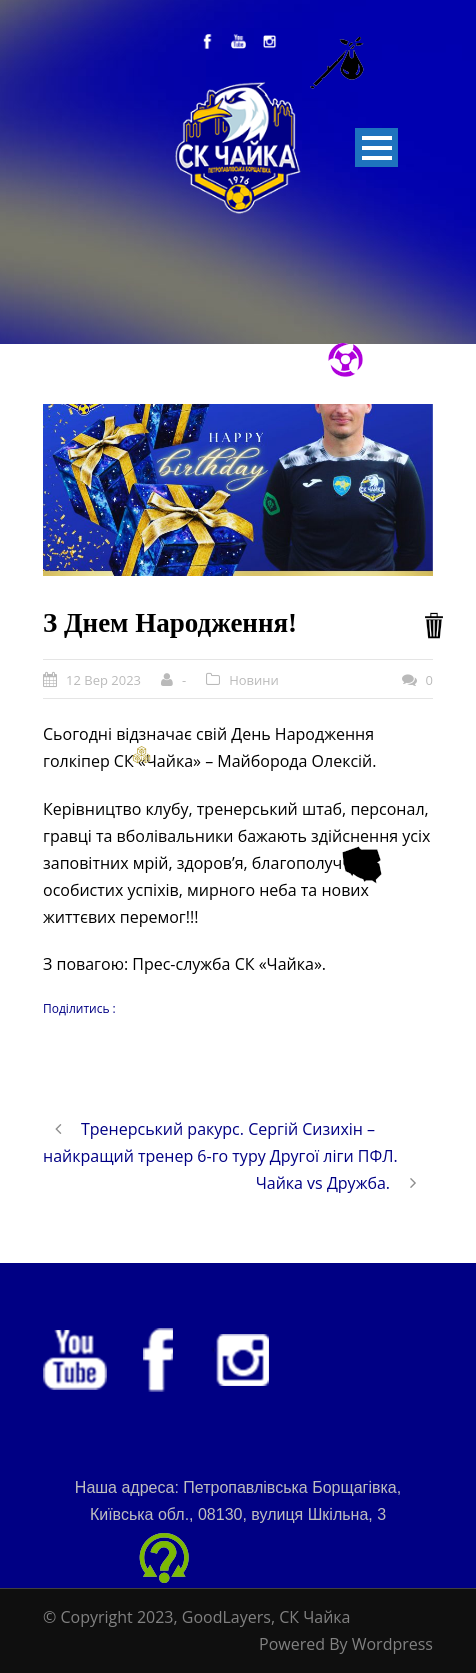 Image resolution: width=476 pixels, height=1673 pixels. Describe the element at coordinates (164, 1558) in the screenshot. I see `indicates unknown or uncertain status` at that location.